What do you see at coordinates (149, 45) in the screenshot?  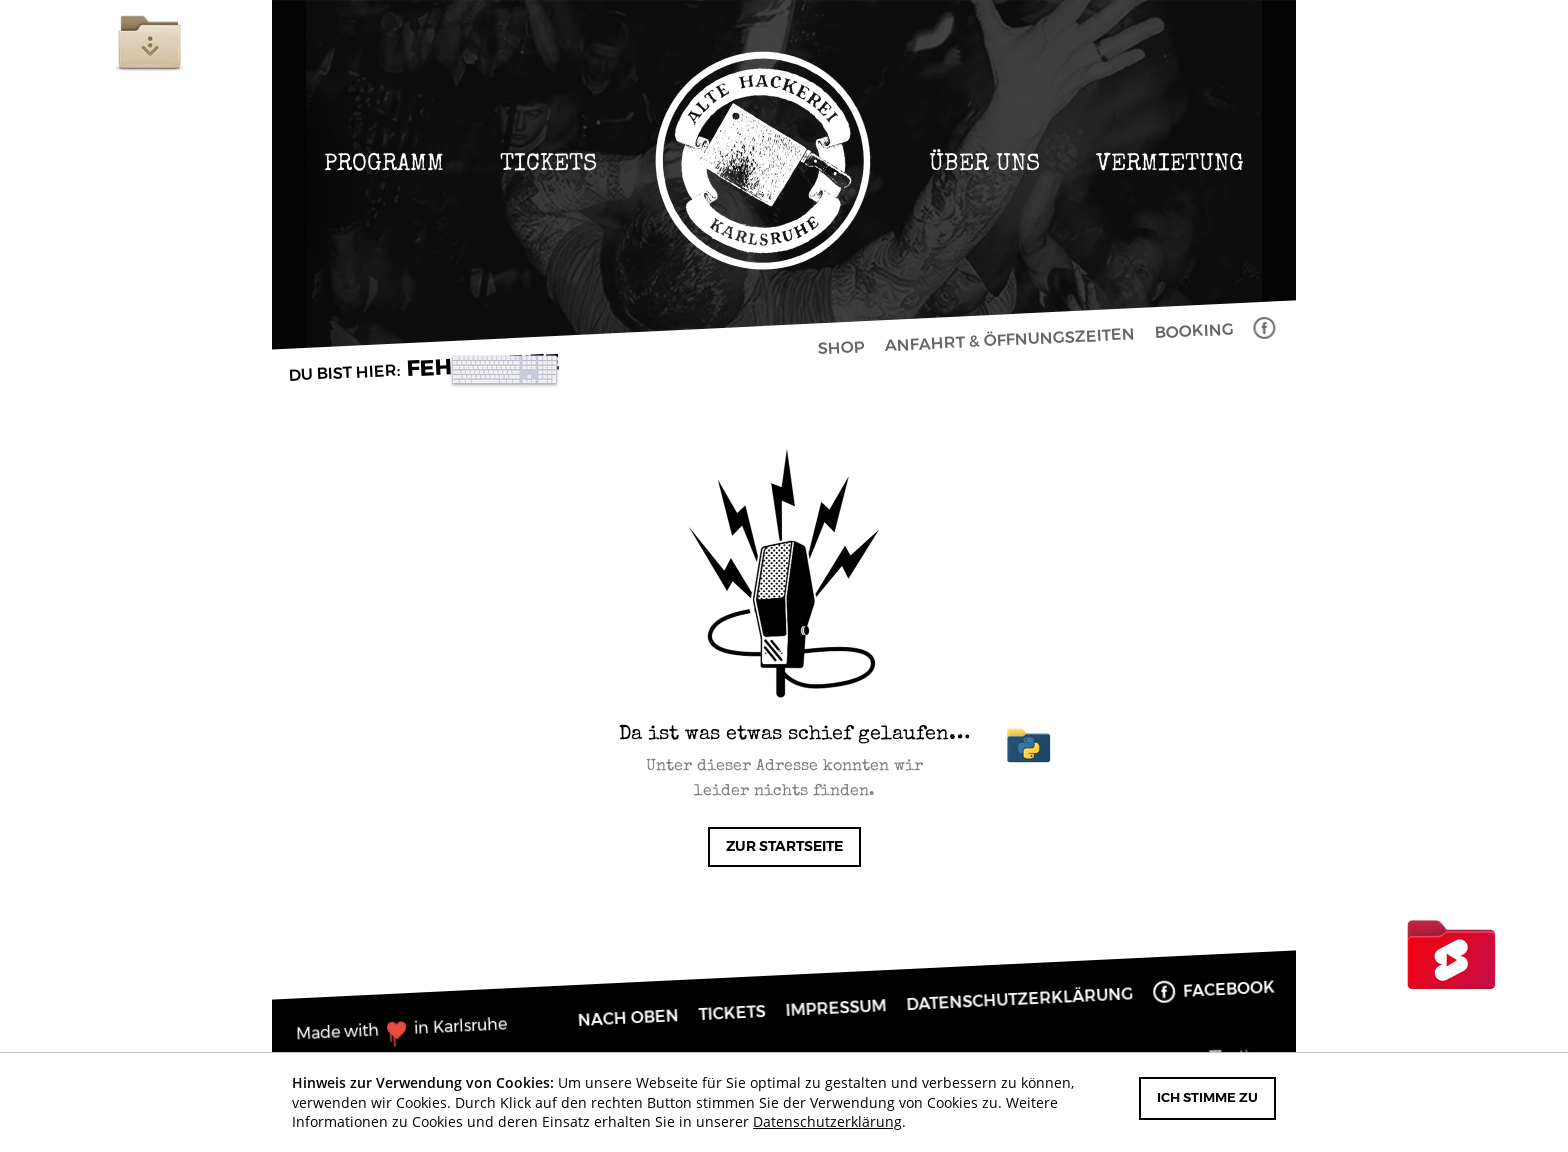 I see `access your downloads folder` at bounding box center [149, 45].